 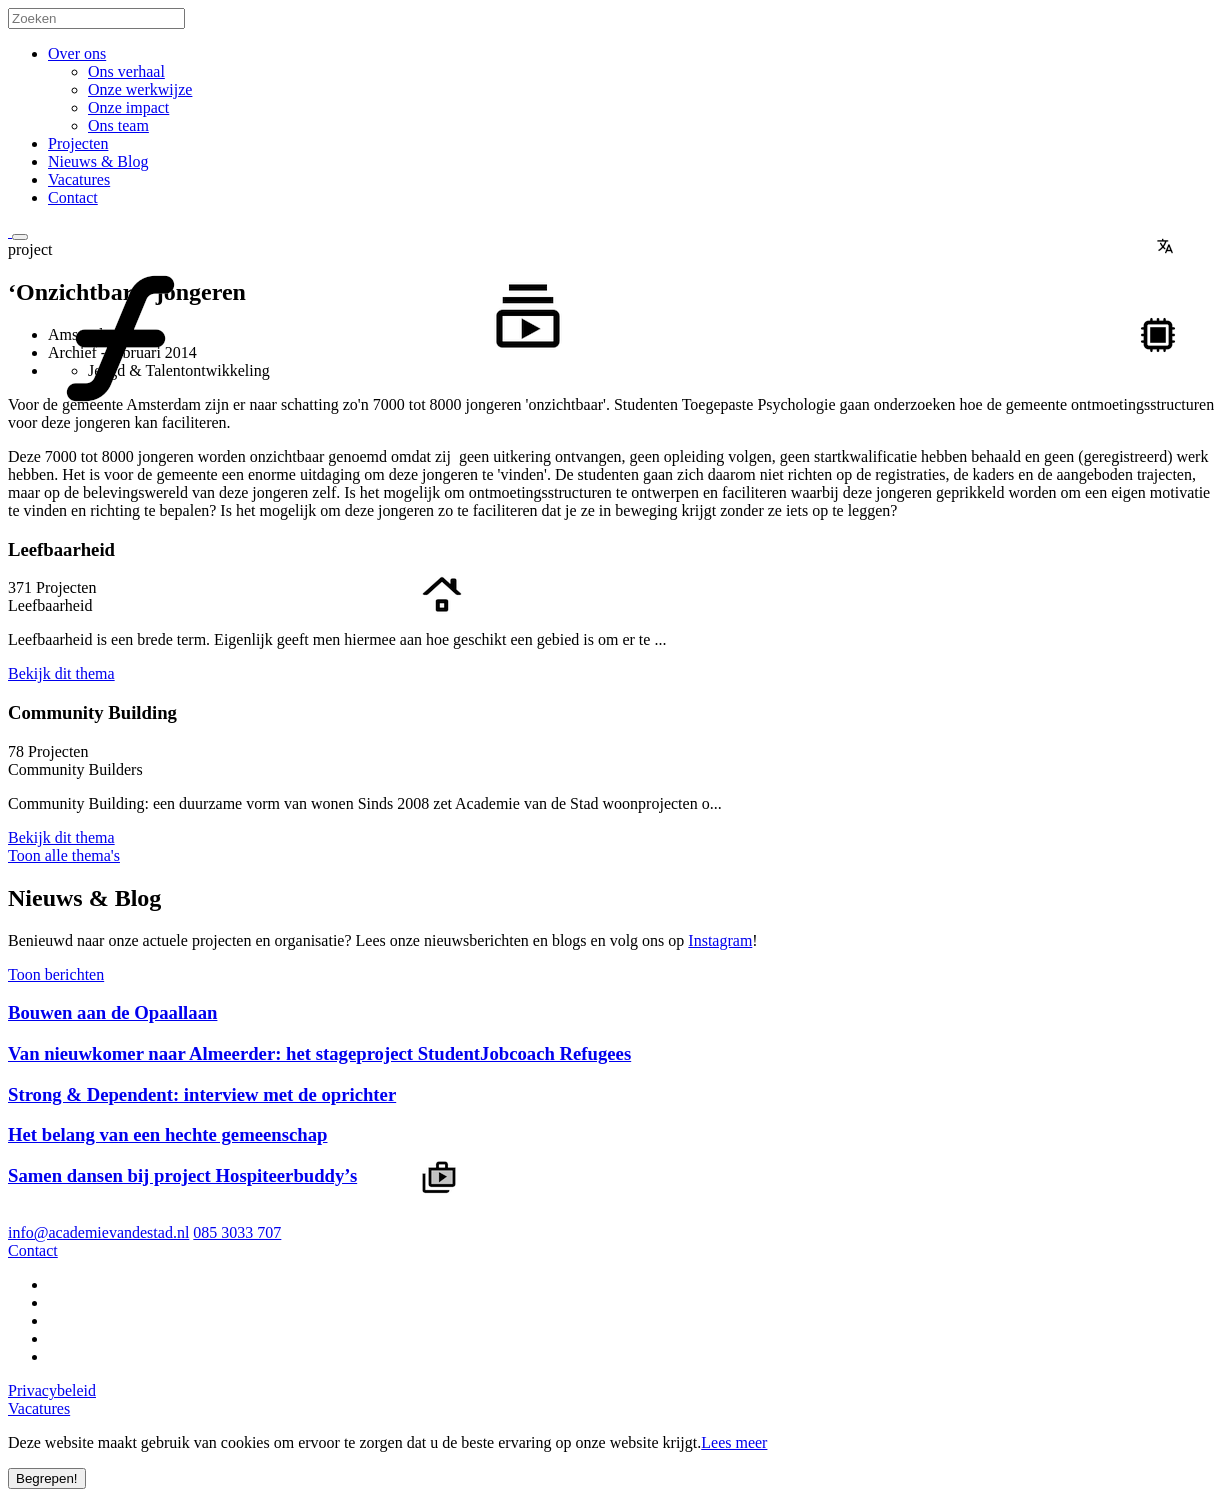 What do you see at coordinates (120, 338) in the screenshot?
I see `indicates florin or dutch guilder currency` at bounding box center [120, 338].